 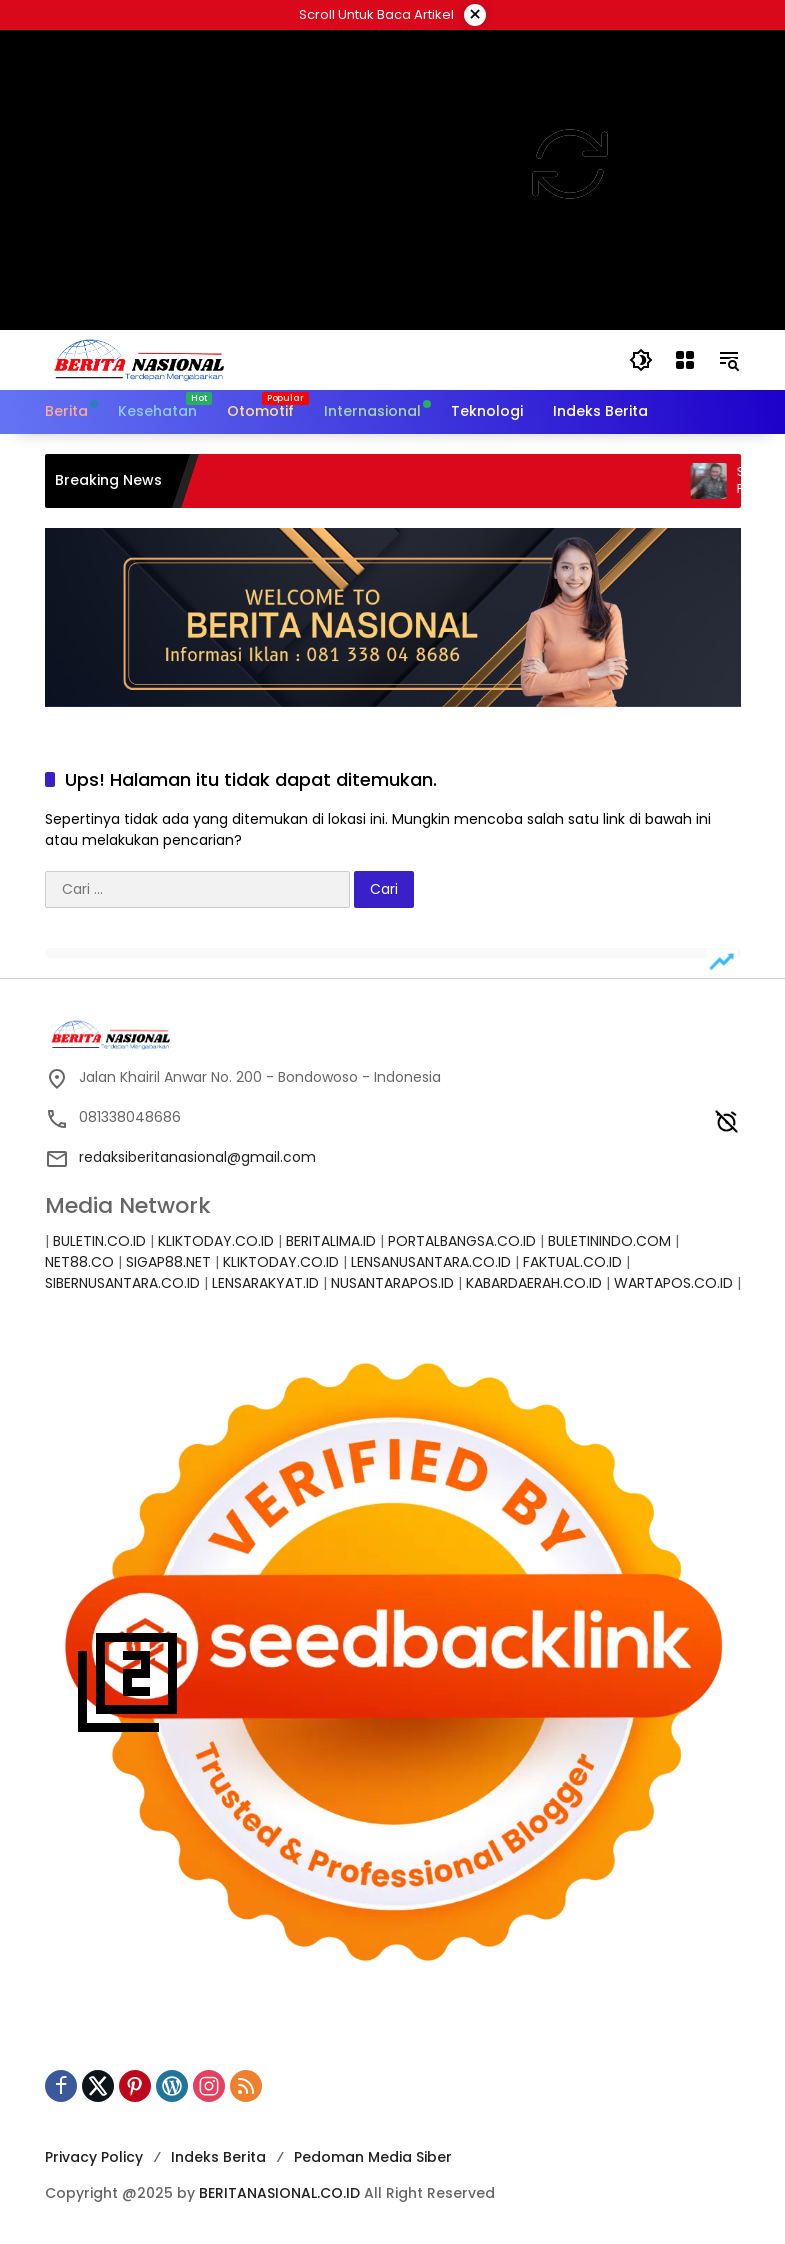 I want to click on refresh or reload content, so click(x=570, y=164).